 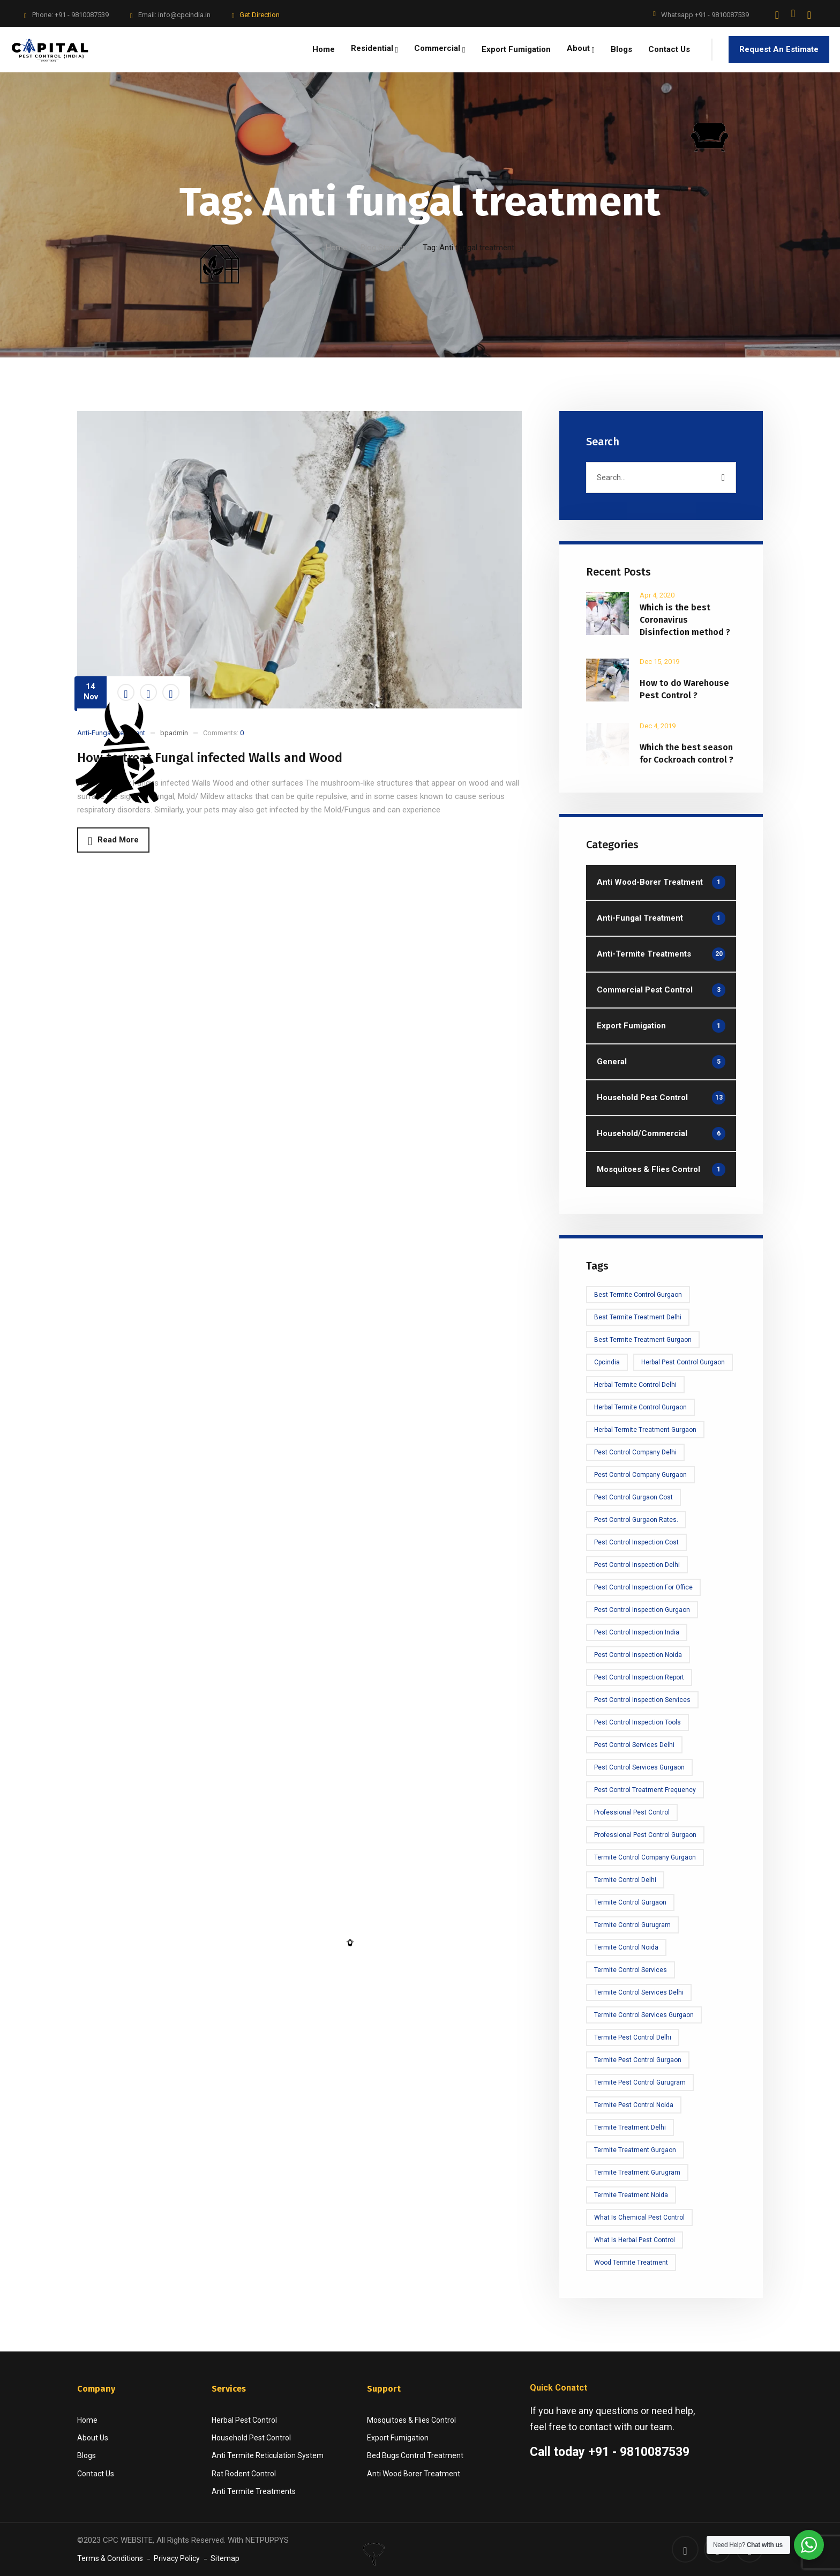 I want to click on access greenhouse or garden management, so click(x=220, y=264).